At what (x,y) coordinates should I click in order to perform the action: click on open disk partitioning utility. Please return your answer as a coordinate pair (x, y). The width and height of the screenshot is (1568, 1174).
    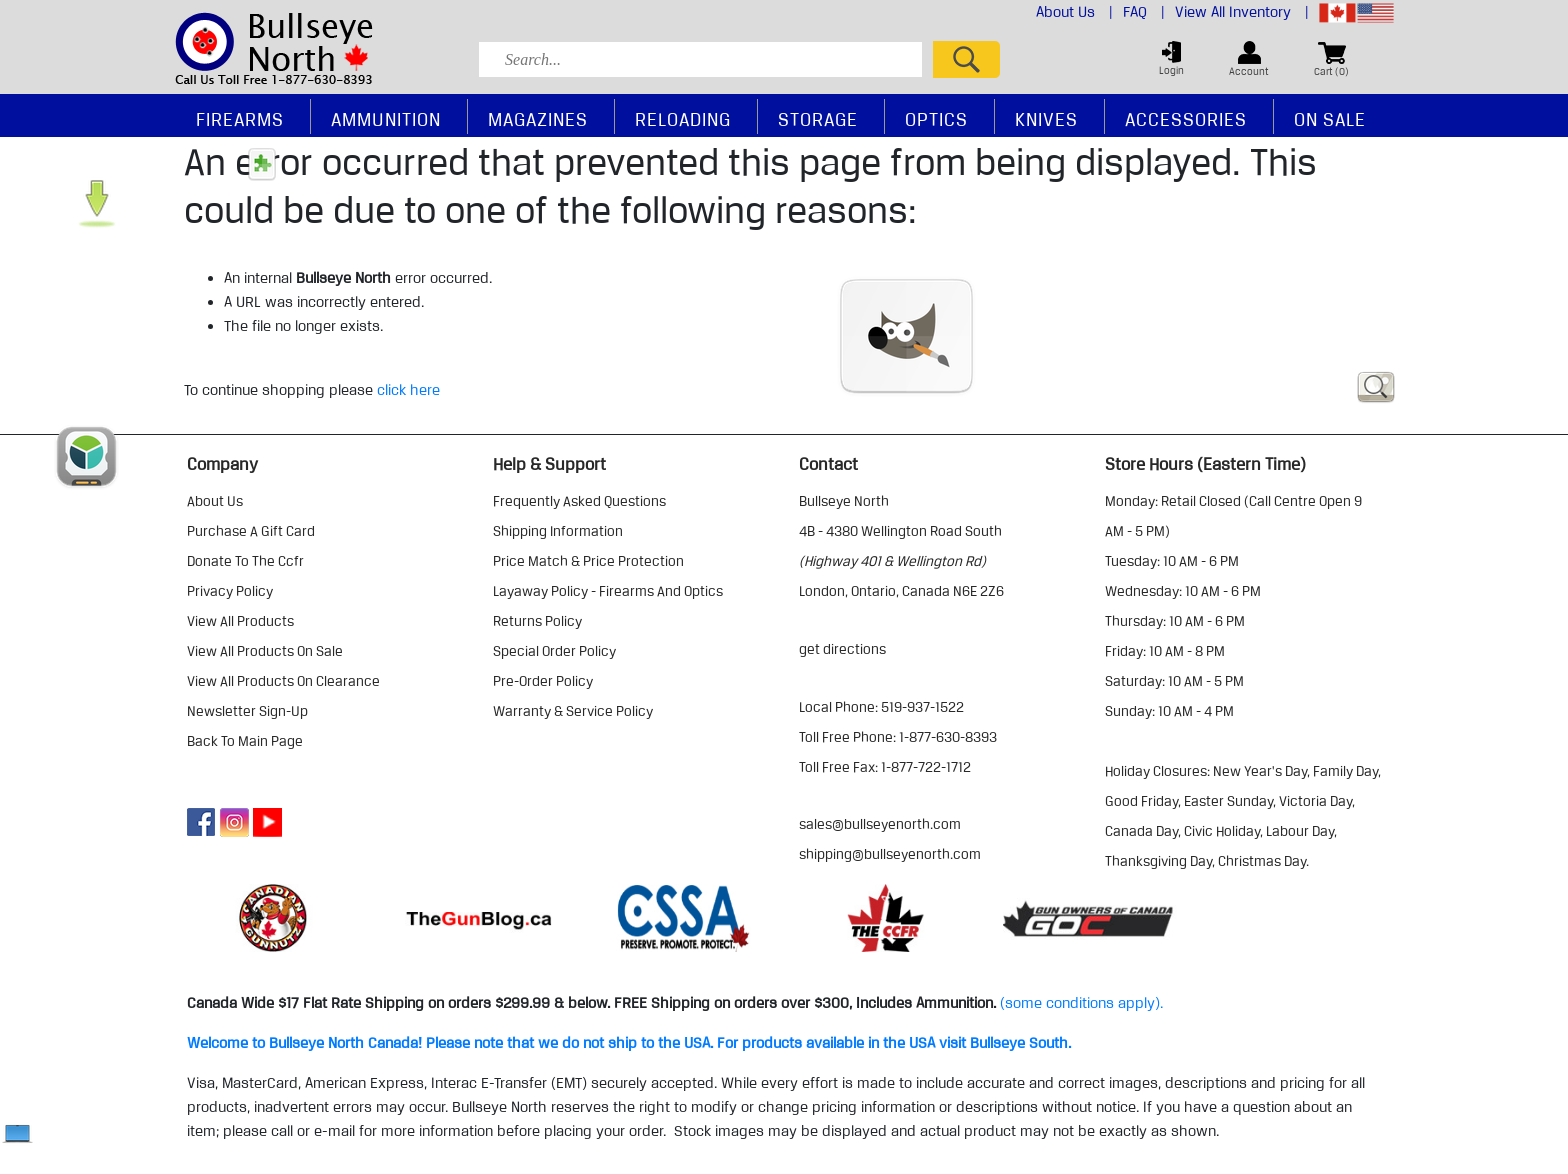
    Looking at the image, I should click on (86, 457).